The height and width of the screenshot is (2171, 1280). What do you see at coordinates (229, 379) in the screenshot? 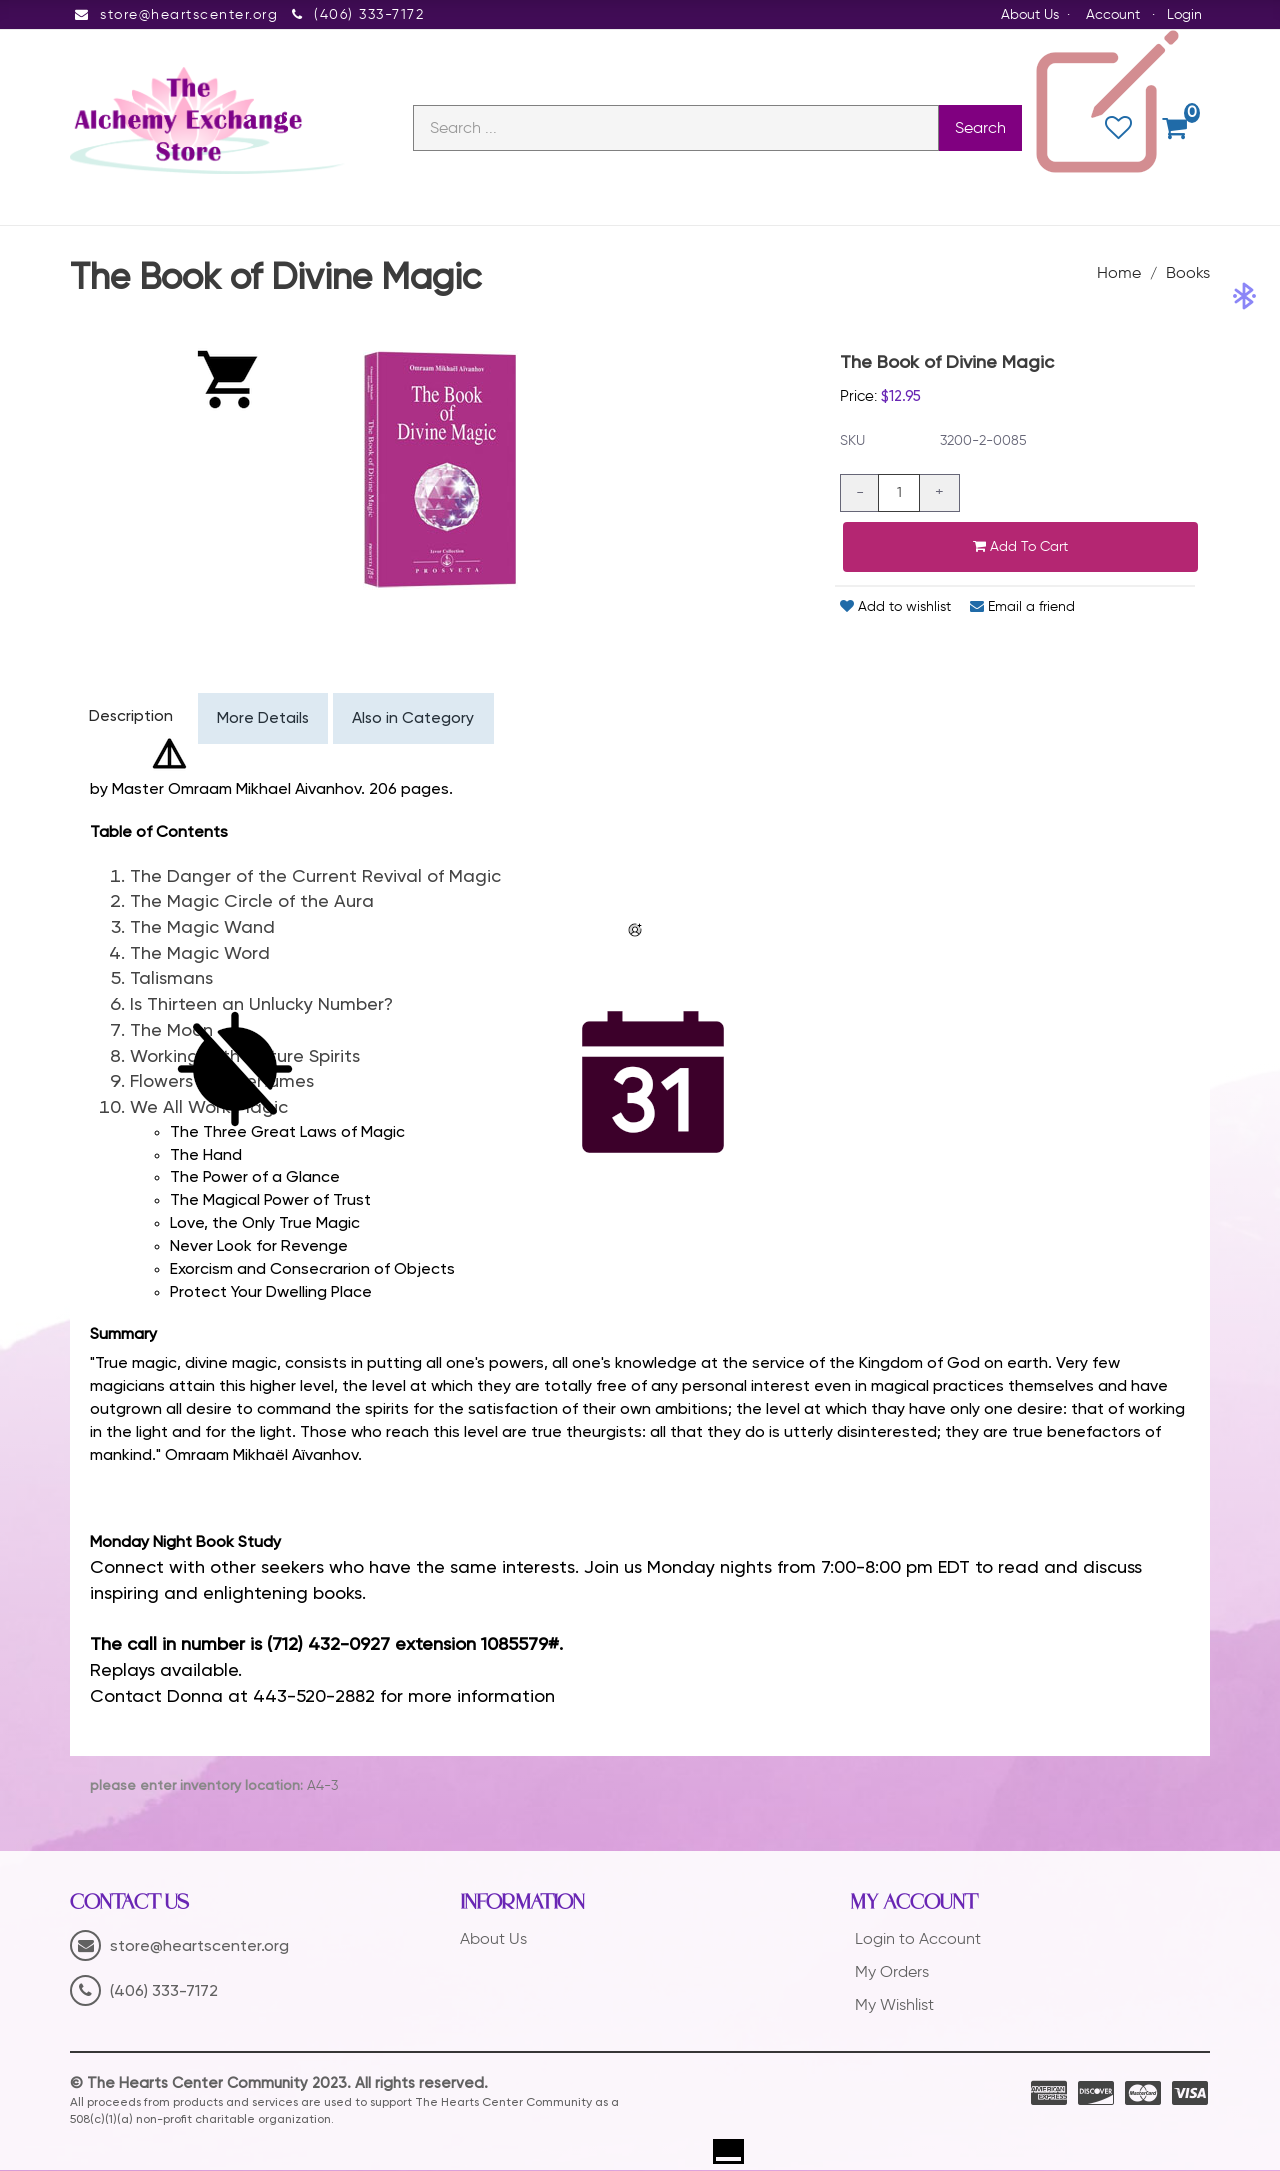
I see `view your shopping cart` at bounding box center [229, 379].